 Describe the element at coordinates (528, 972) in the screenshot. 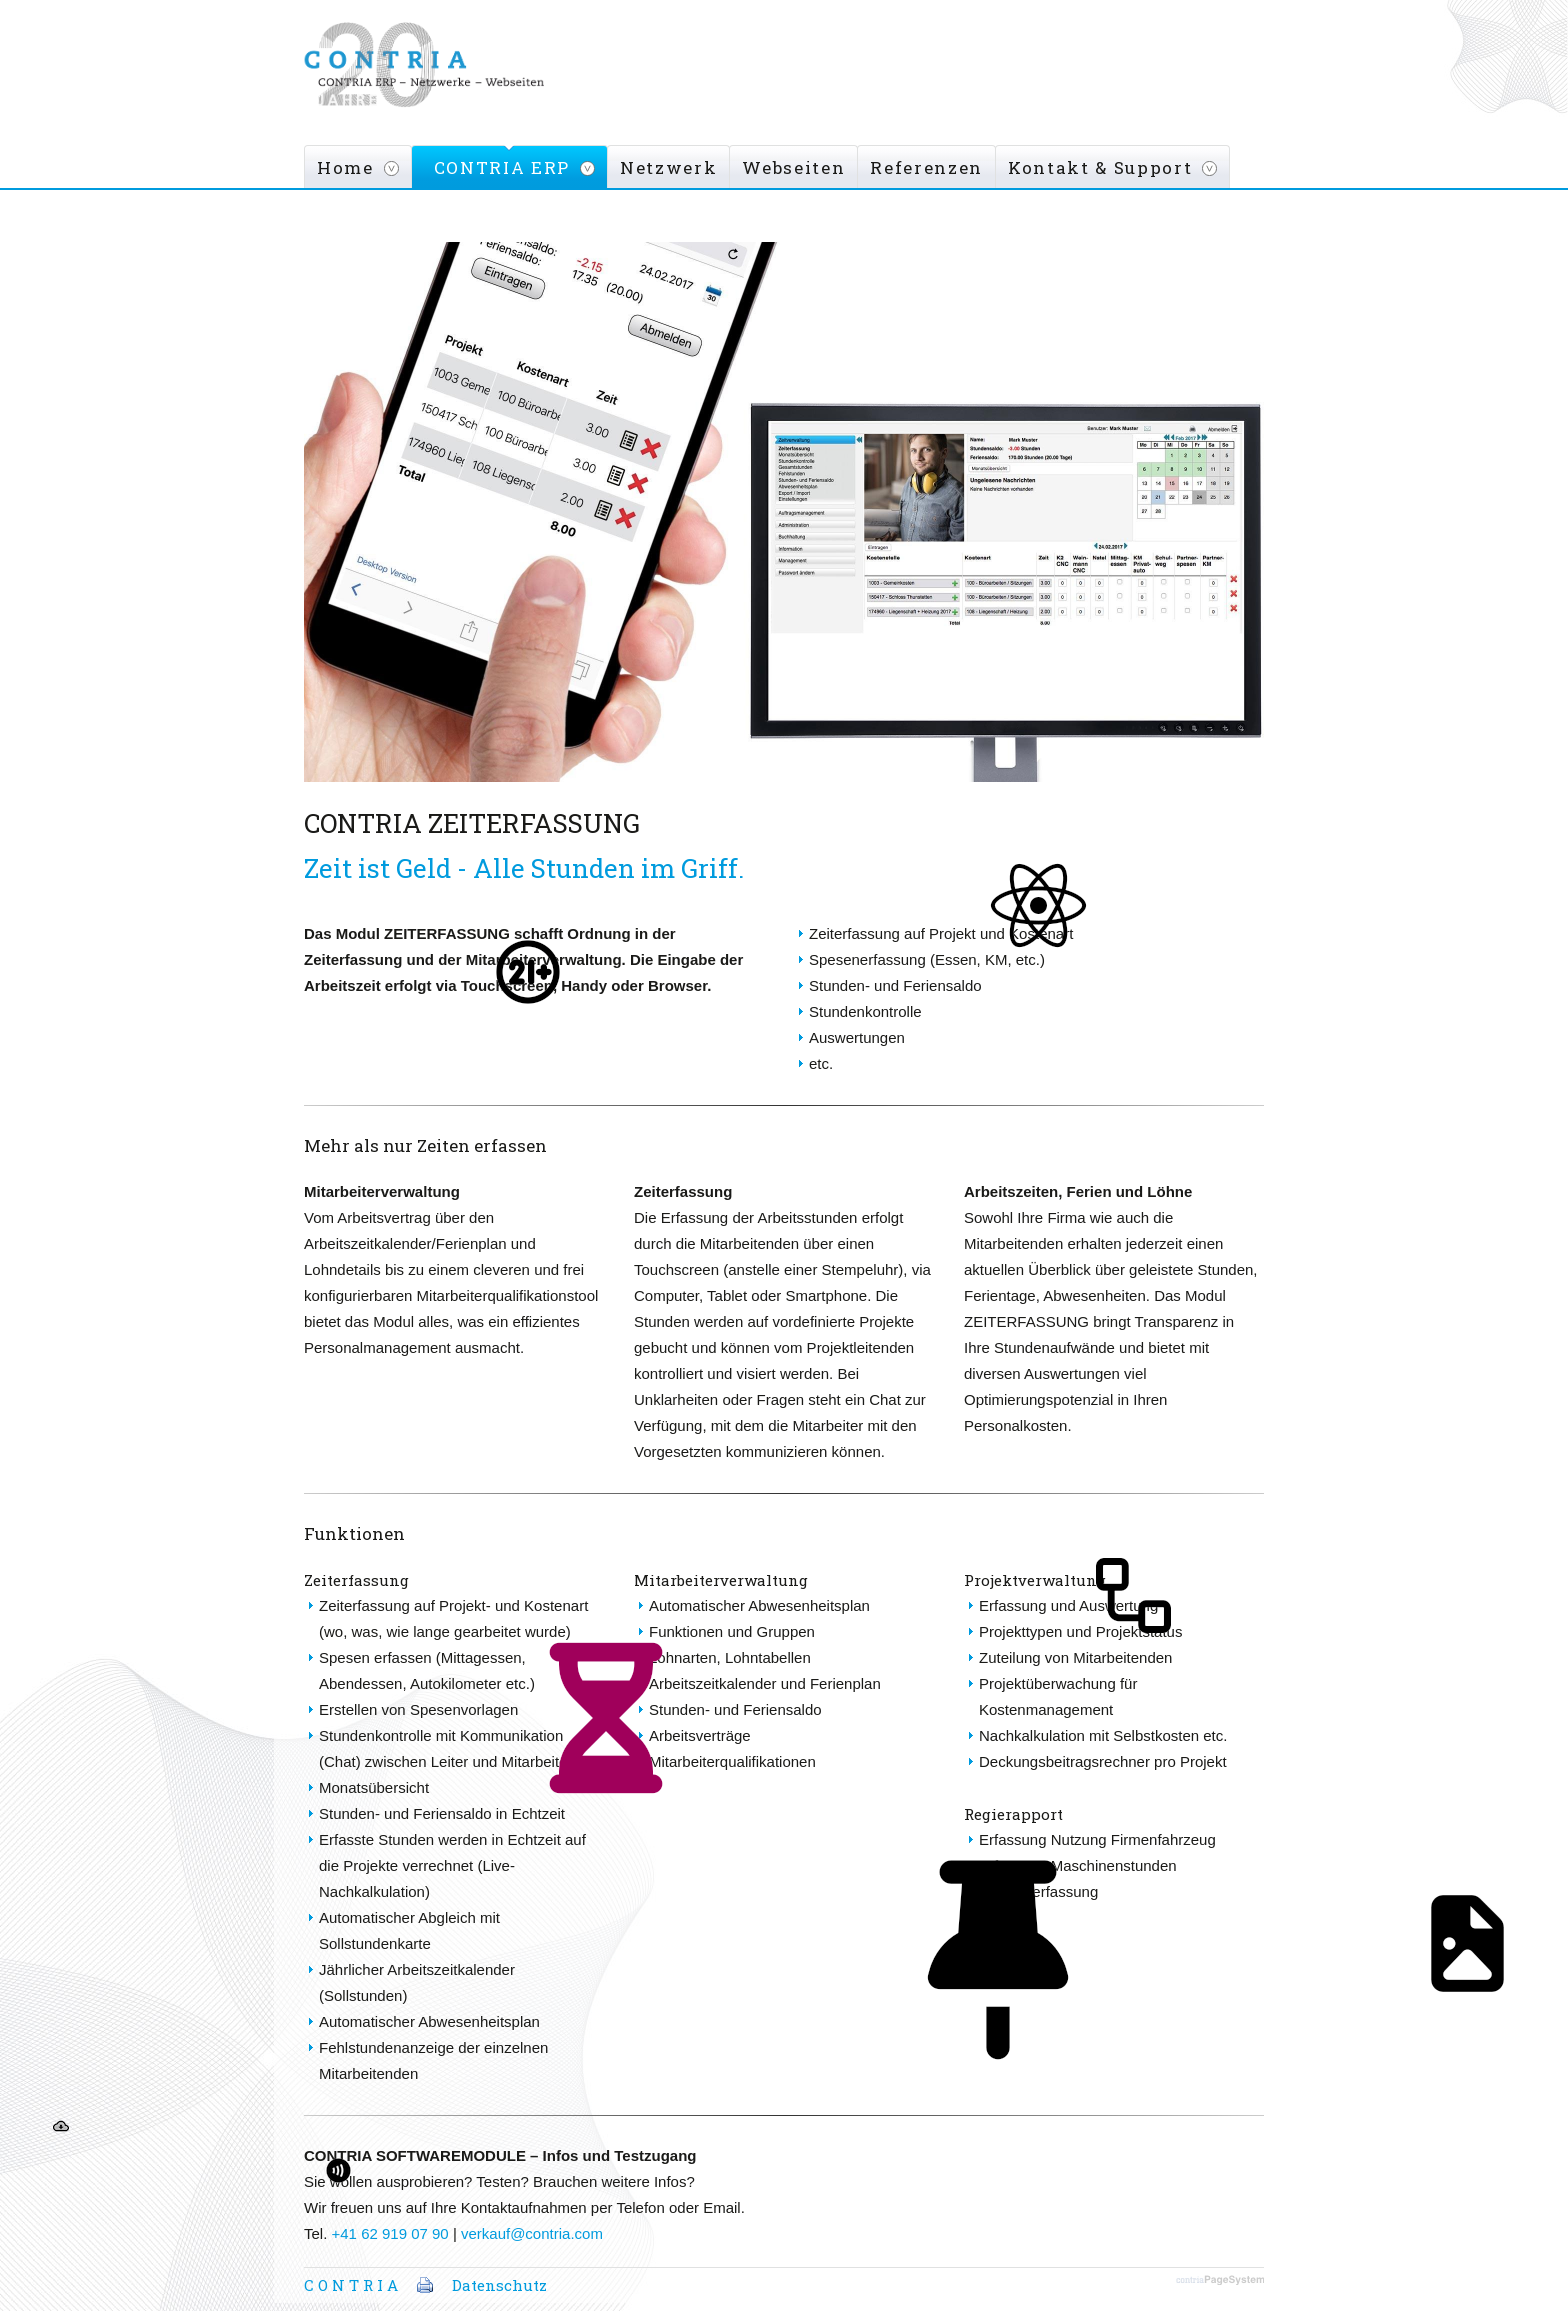

I see `indicates content restricted to users 21 and older` at that location.